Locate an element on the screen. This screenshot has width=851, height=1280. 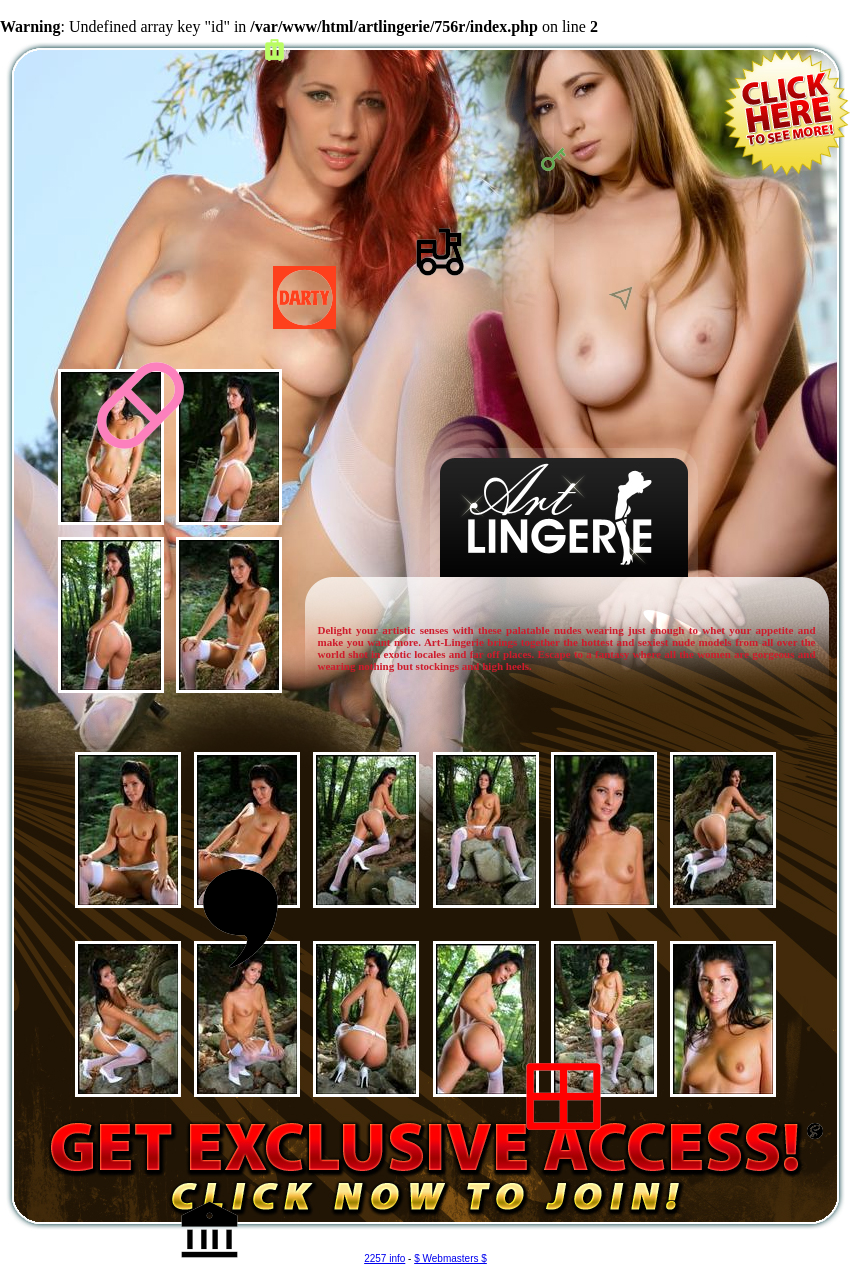
Darty retail store app or website is located at coordinates (304, 297).